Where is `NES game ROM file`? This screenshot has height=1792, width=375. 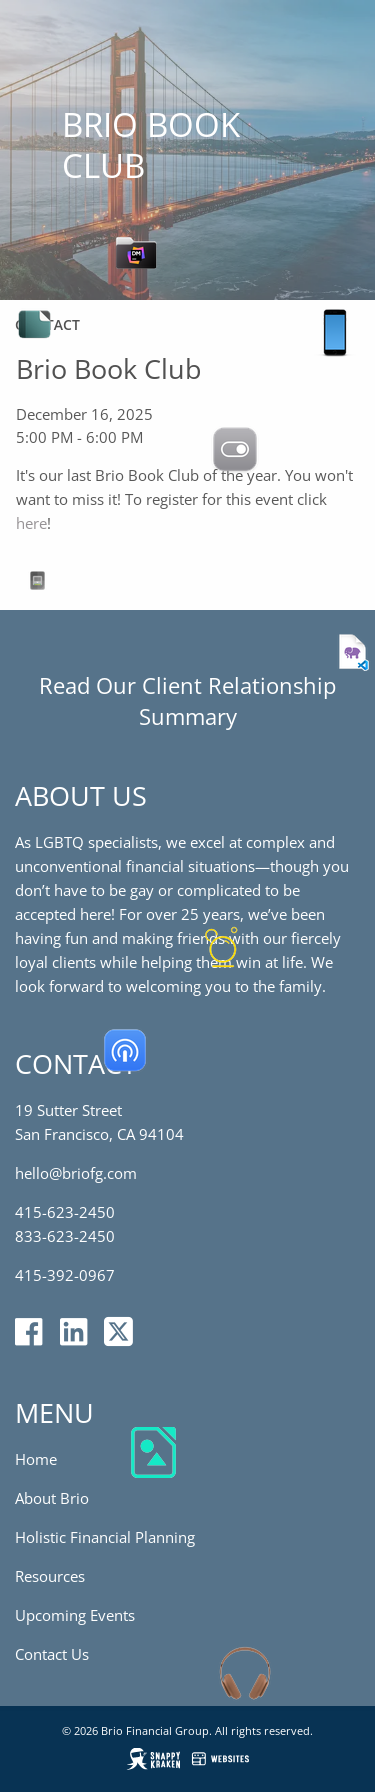 NES game ROM file is located at coordinates (37, 580).